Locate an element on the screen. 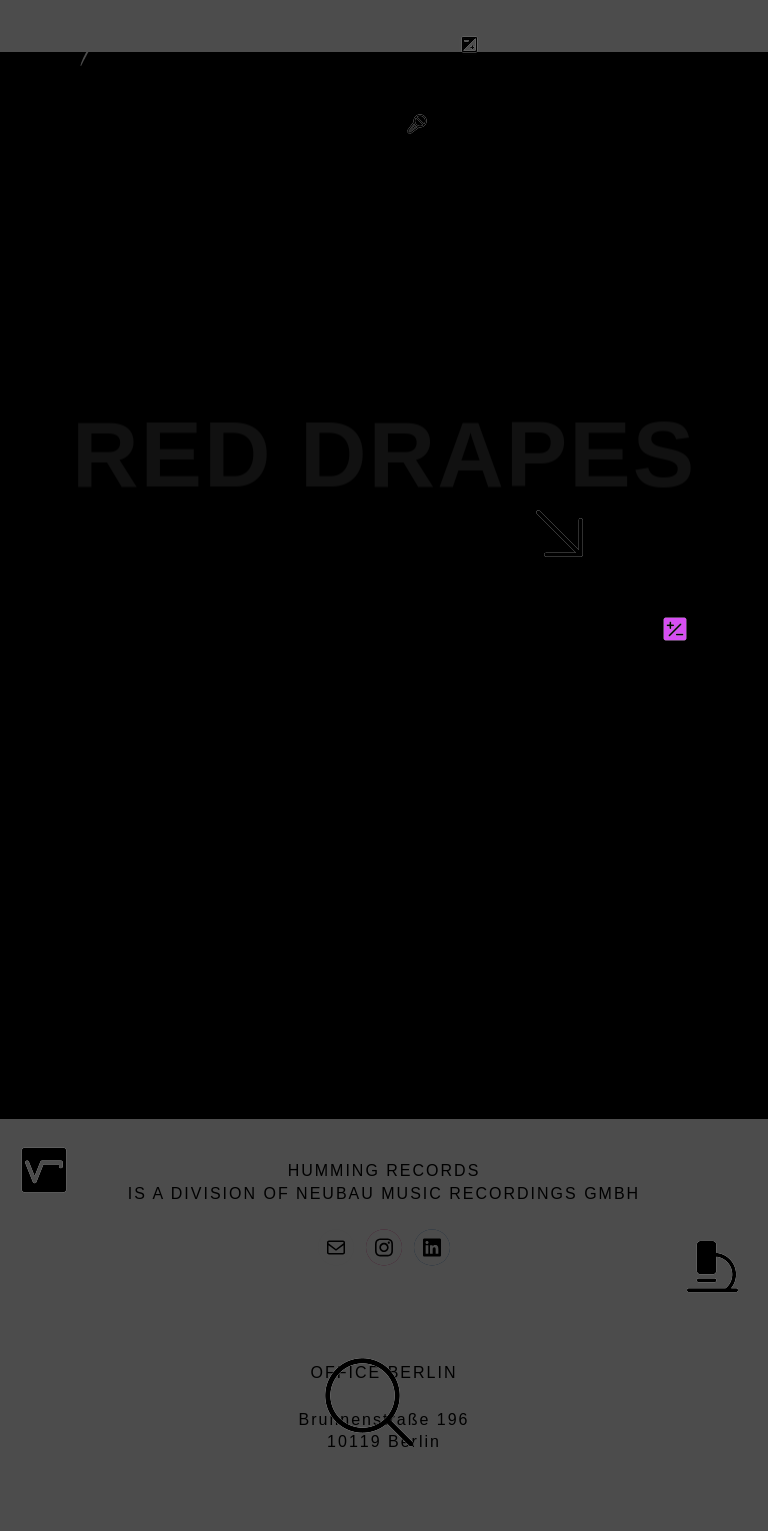 The height and width of the screenshot is (1531, 768). adjust image exposure settings is located at coordinates (469, 44).